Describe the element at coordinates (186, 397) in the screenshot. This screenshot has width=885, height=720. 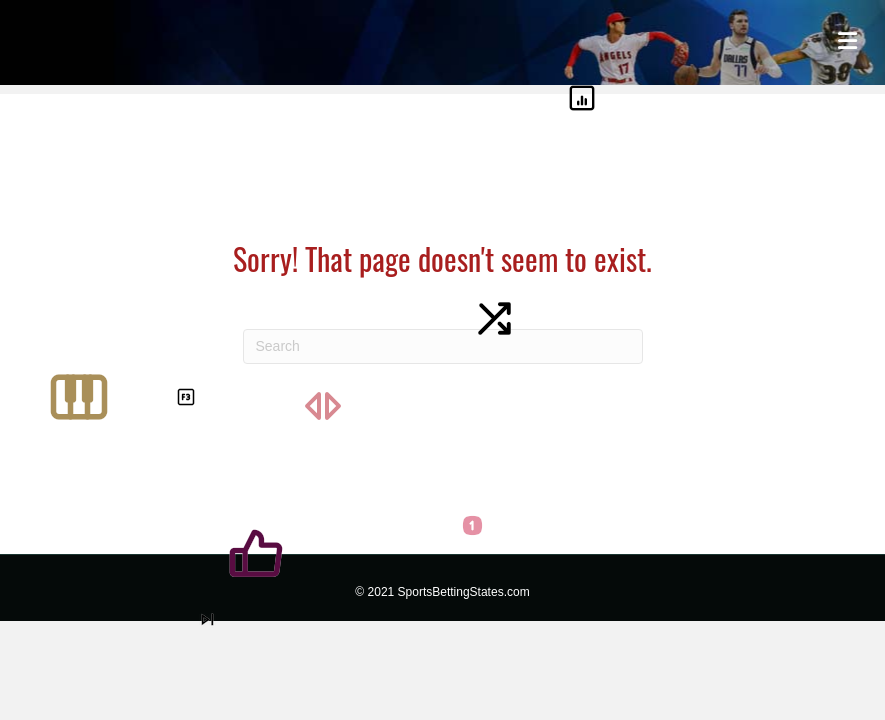
I see `press F3 keyboard shortcut` at that location.